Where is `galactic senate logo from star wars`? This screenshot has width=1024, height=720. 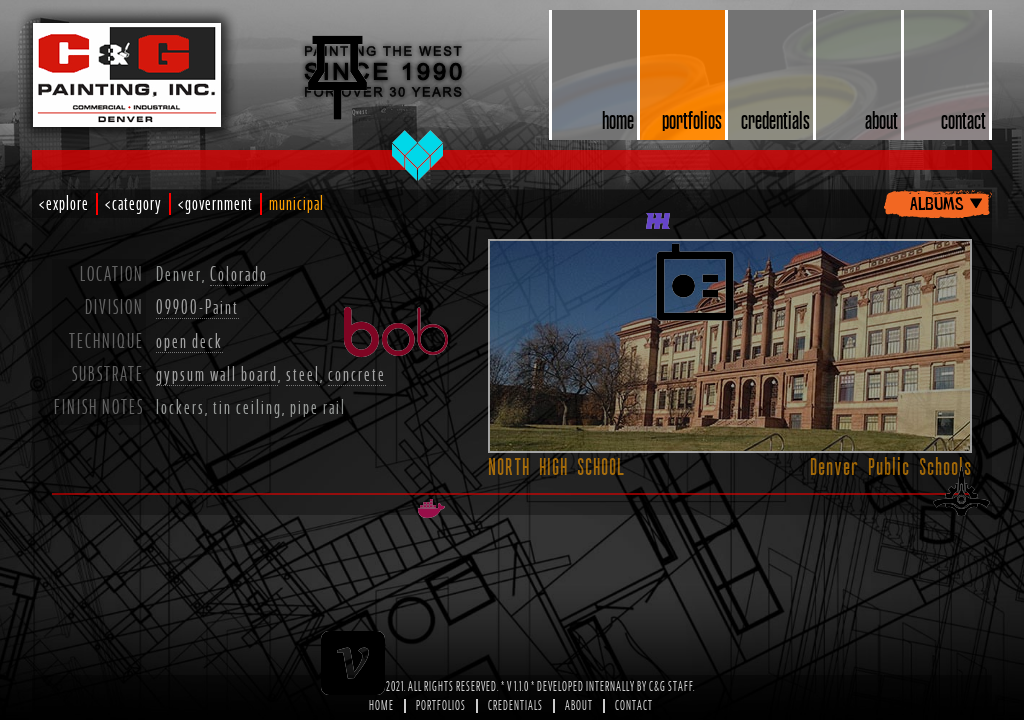
galactic senate logo from star wars is located at coordinates (961, 491).